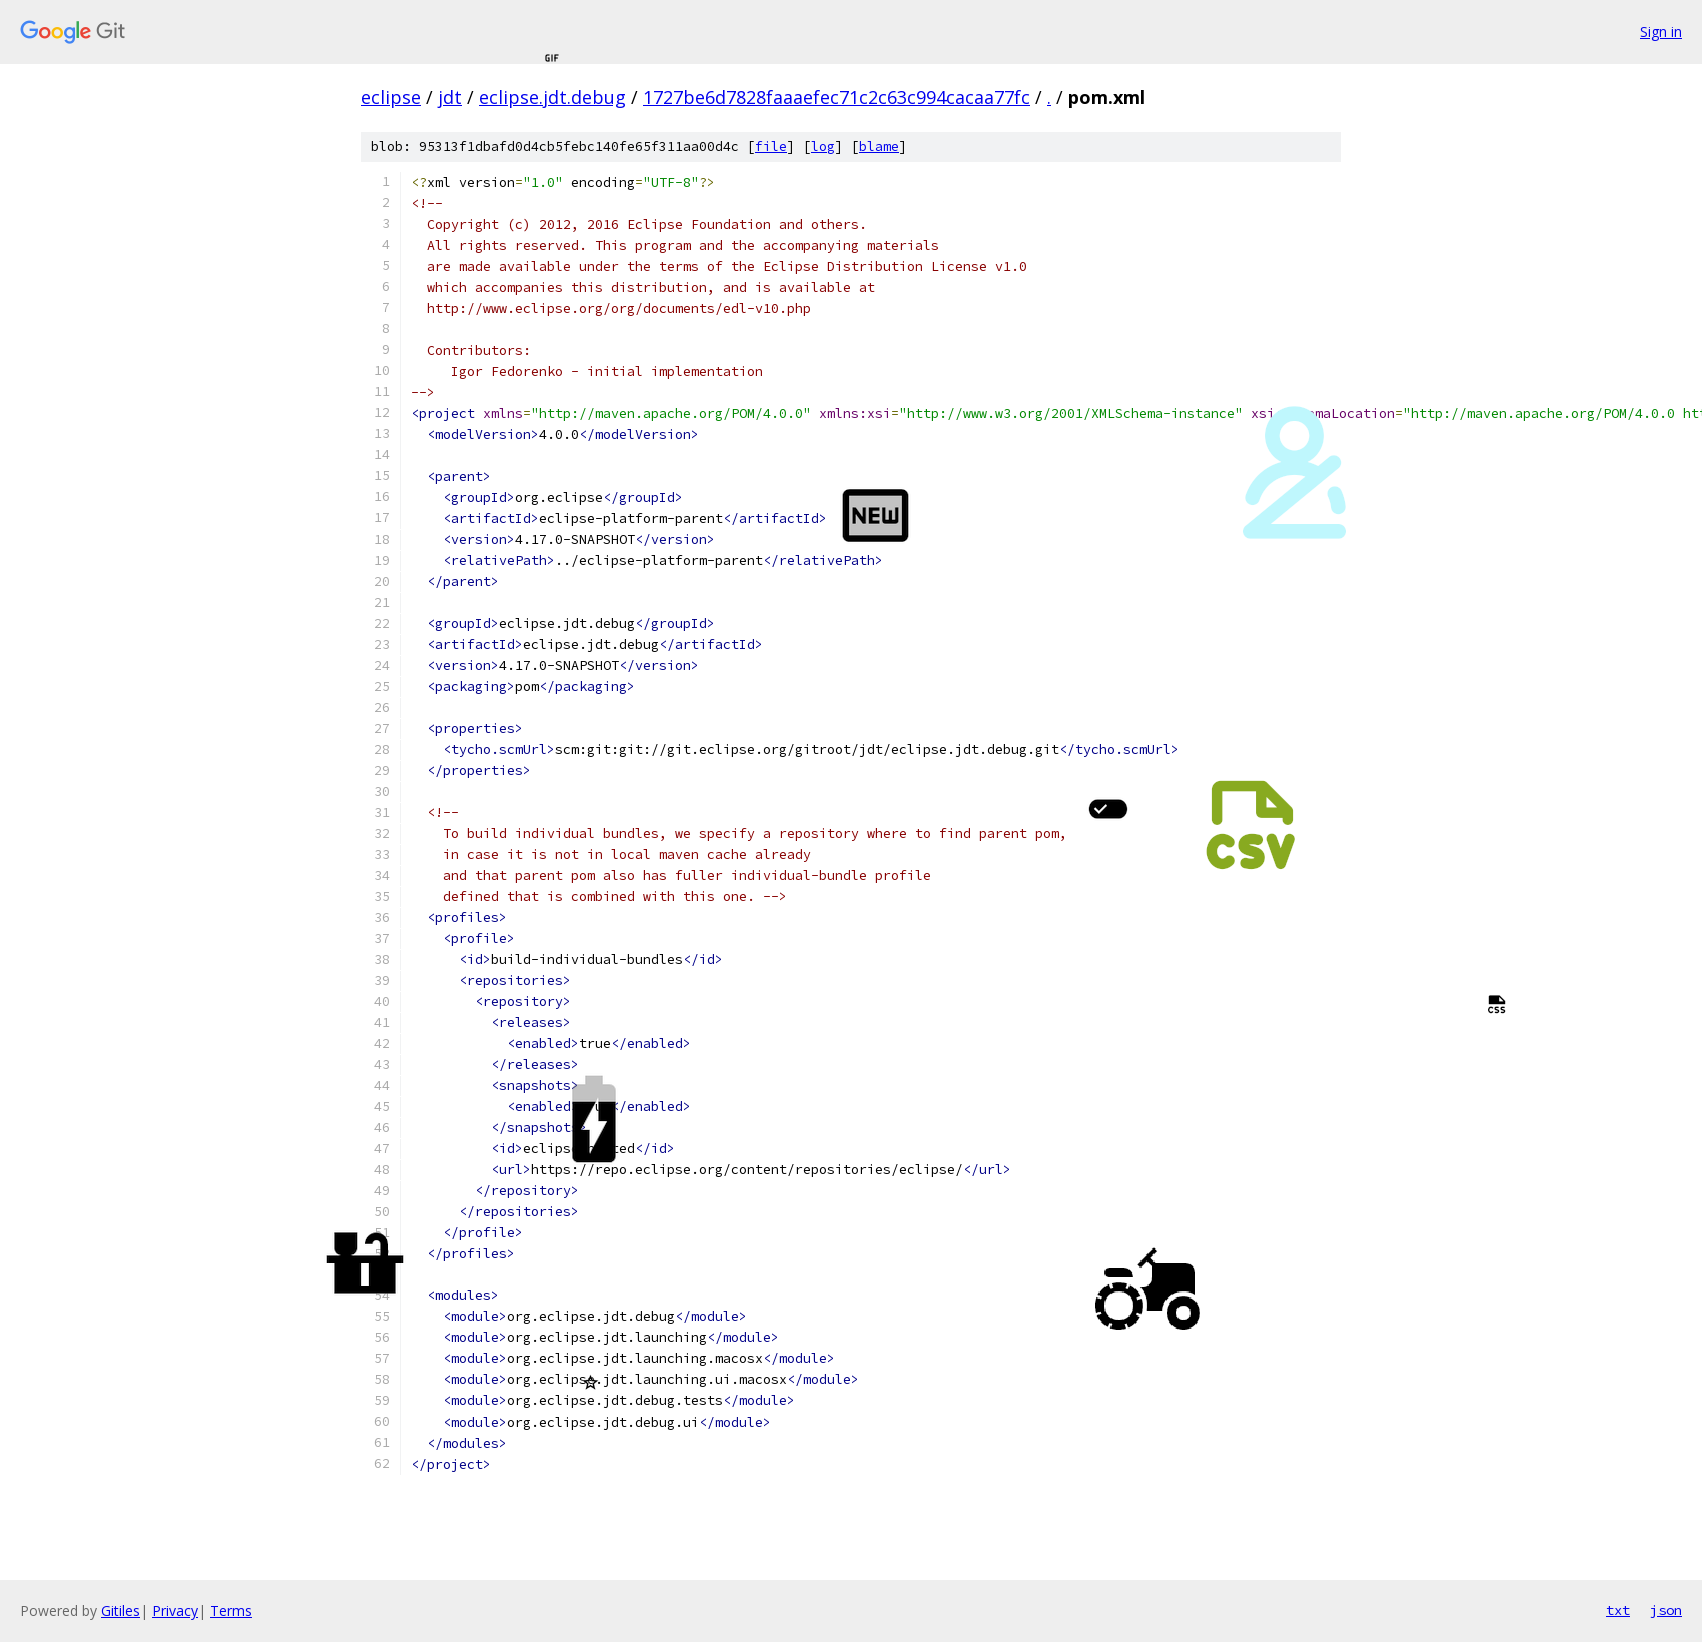 The image size is (1702, 1642). I want to click on open or view a CSV file, so click(1252, 828).